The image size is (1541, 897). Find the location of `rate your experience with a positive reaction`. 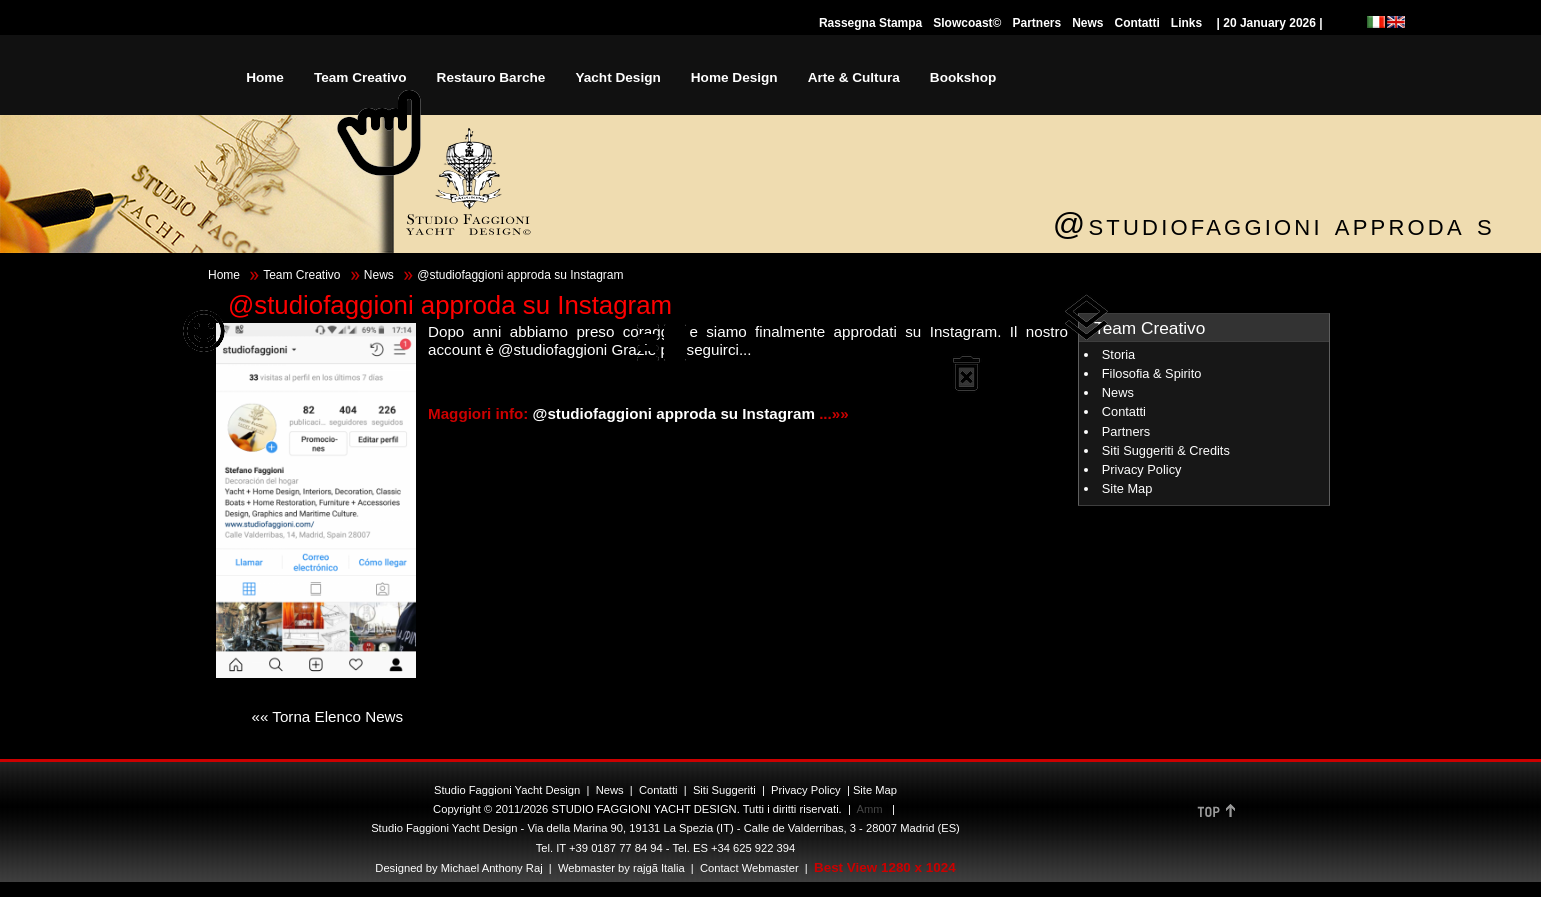

rate your experience with a positive reaction is located at coordinates (204, 331).